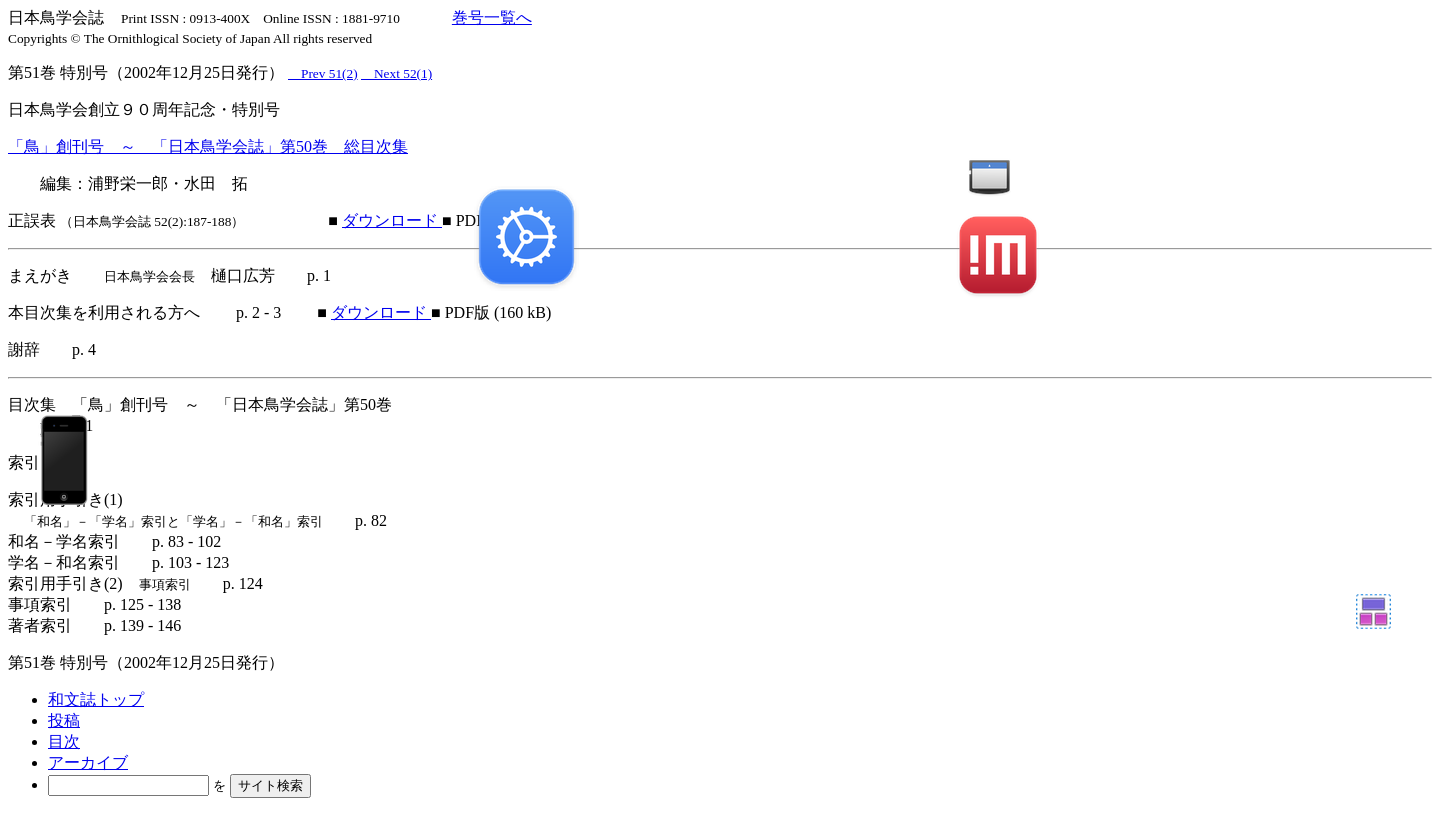 The width and height of the screenshot is (1440, 814). I want to click on access system preferences or settings, so click(526, 238).